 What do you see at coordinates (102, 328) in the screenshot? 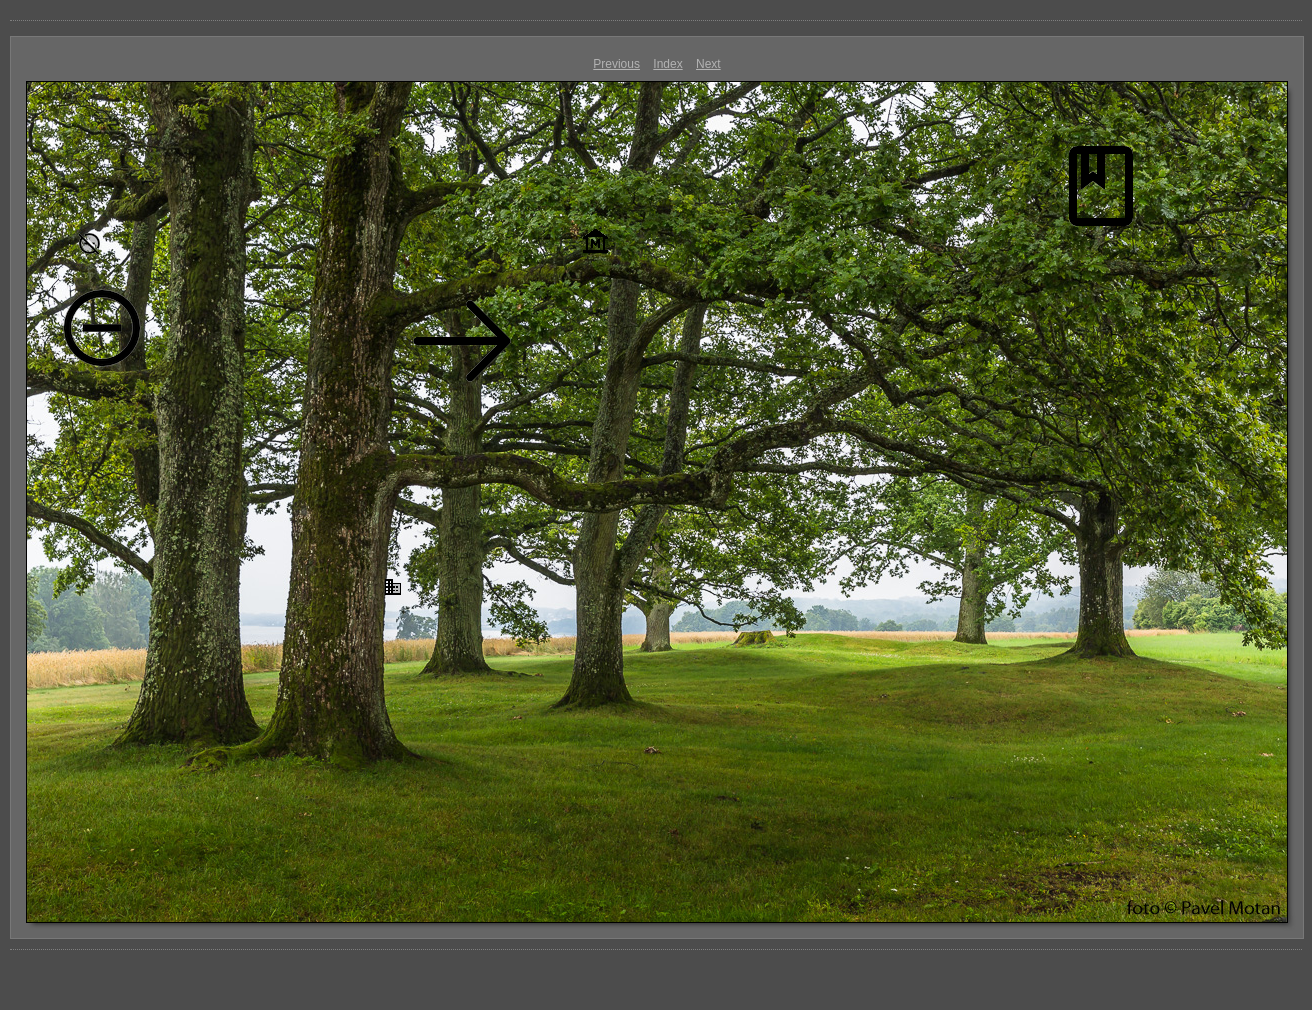
I see `remove an item from a list` at bounding box center [102, 328].